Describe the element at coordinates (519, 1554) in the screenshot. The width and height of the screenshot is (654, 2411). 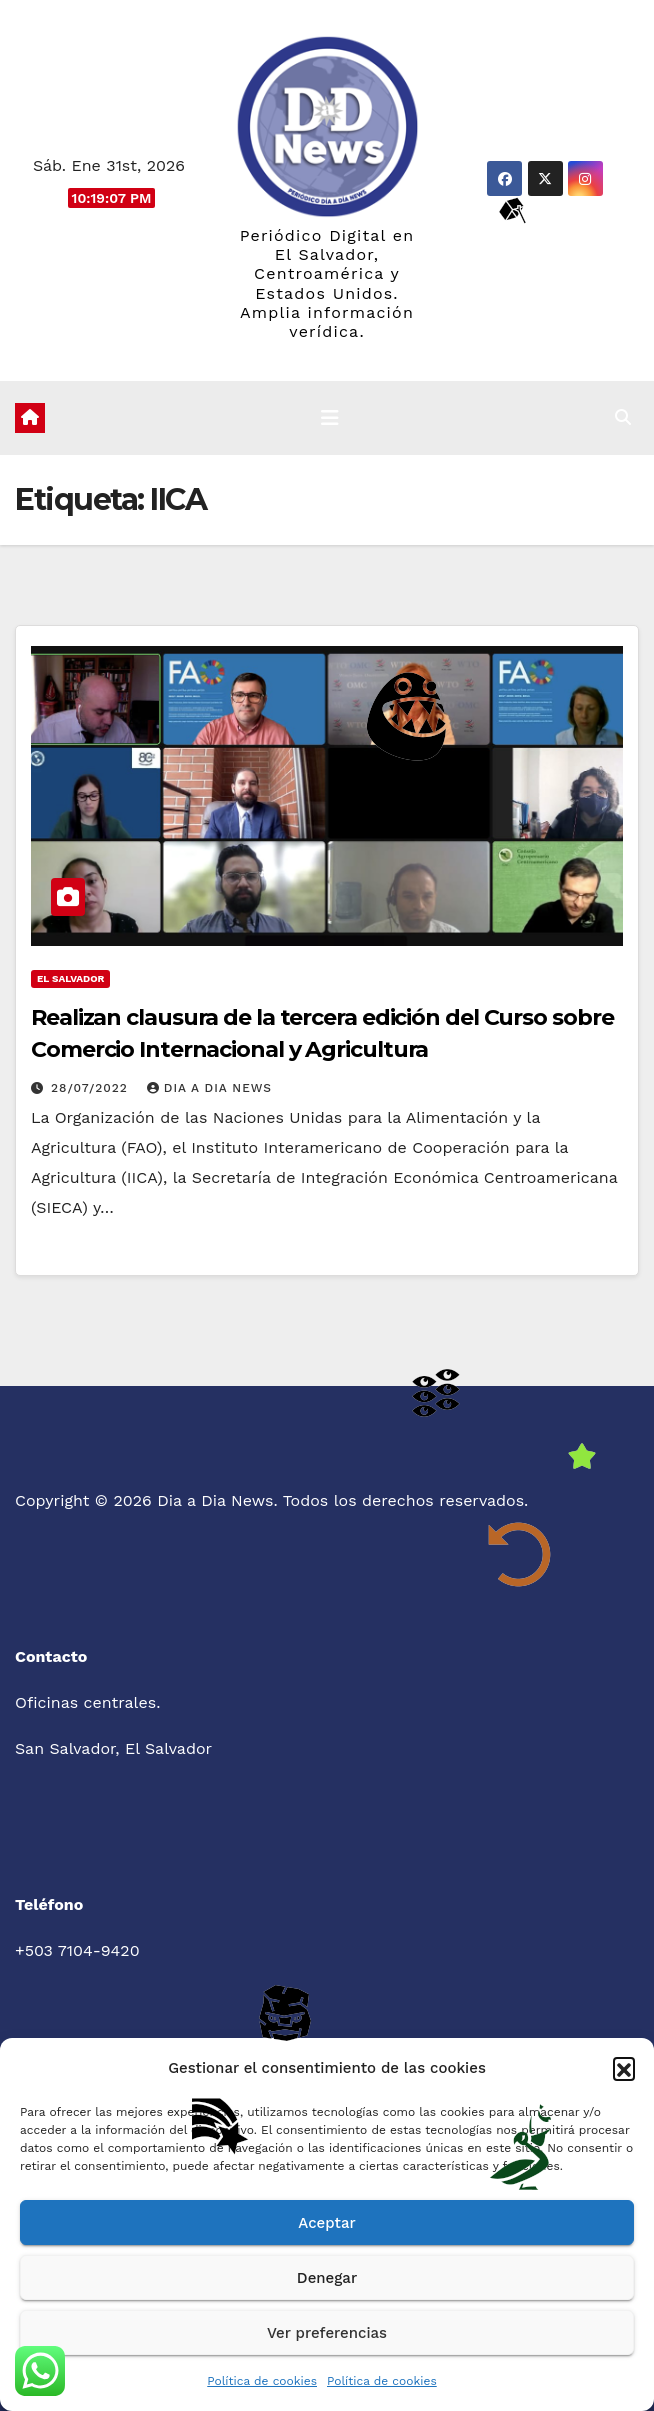
I see `undo last action` at that location.